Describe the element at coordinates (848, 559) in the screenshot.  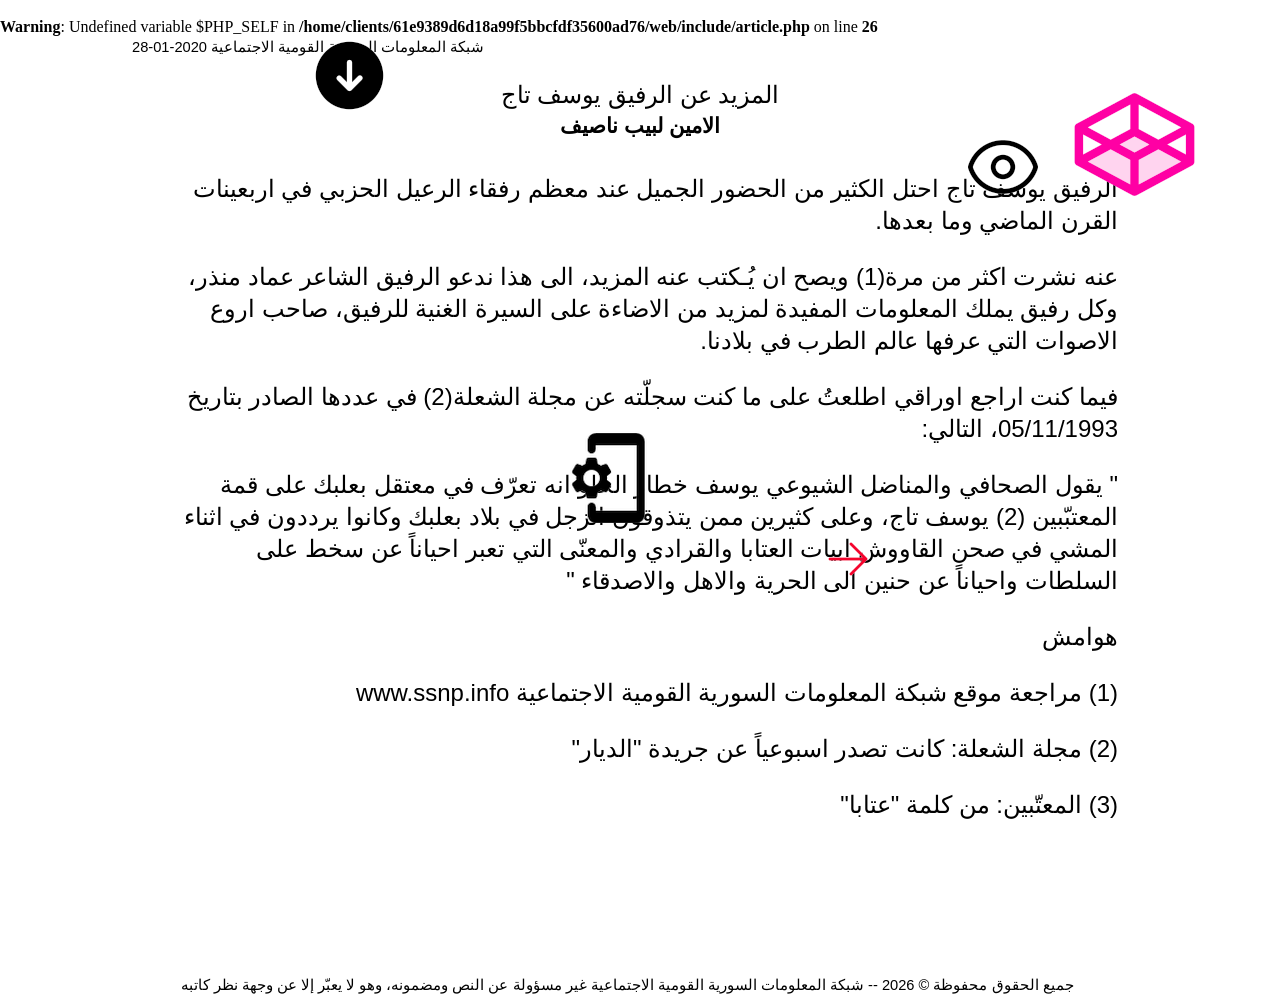
I see `navigate to the next item or page` at that location.